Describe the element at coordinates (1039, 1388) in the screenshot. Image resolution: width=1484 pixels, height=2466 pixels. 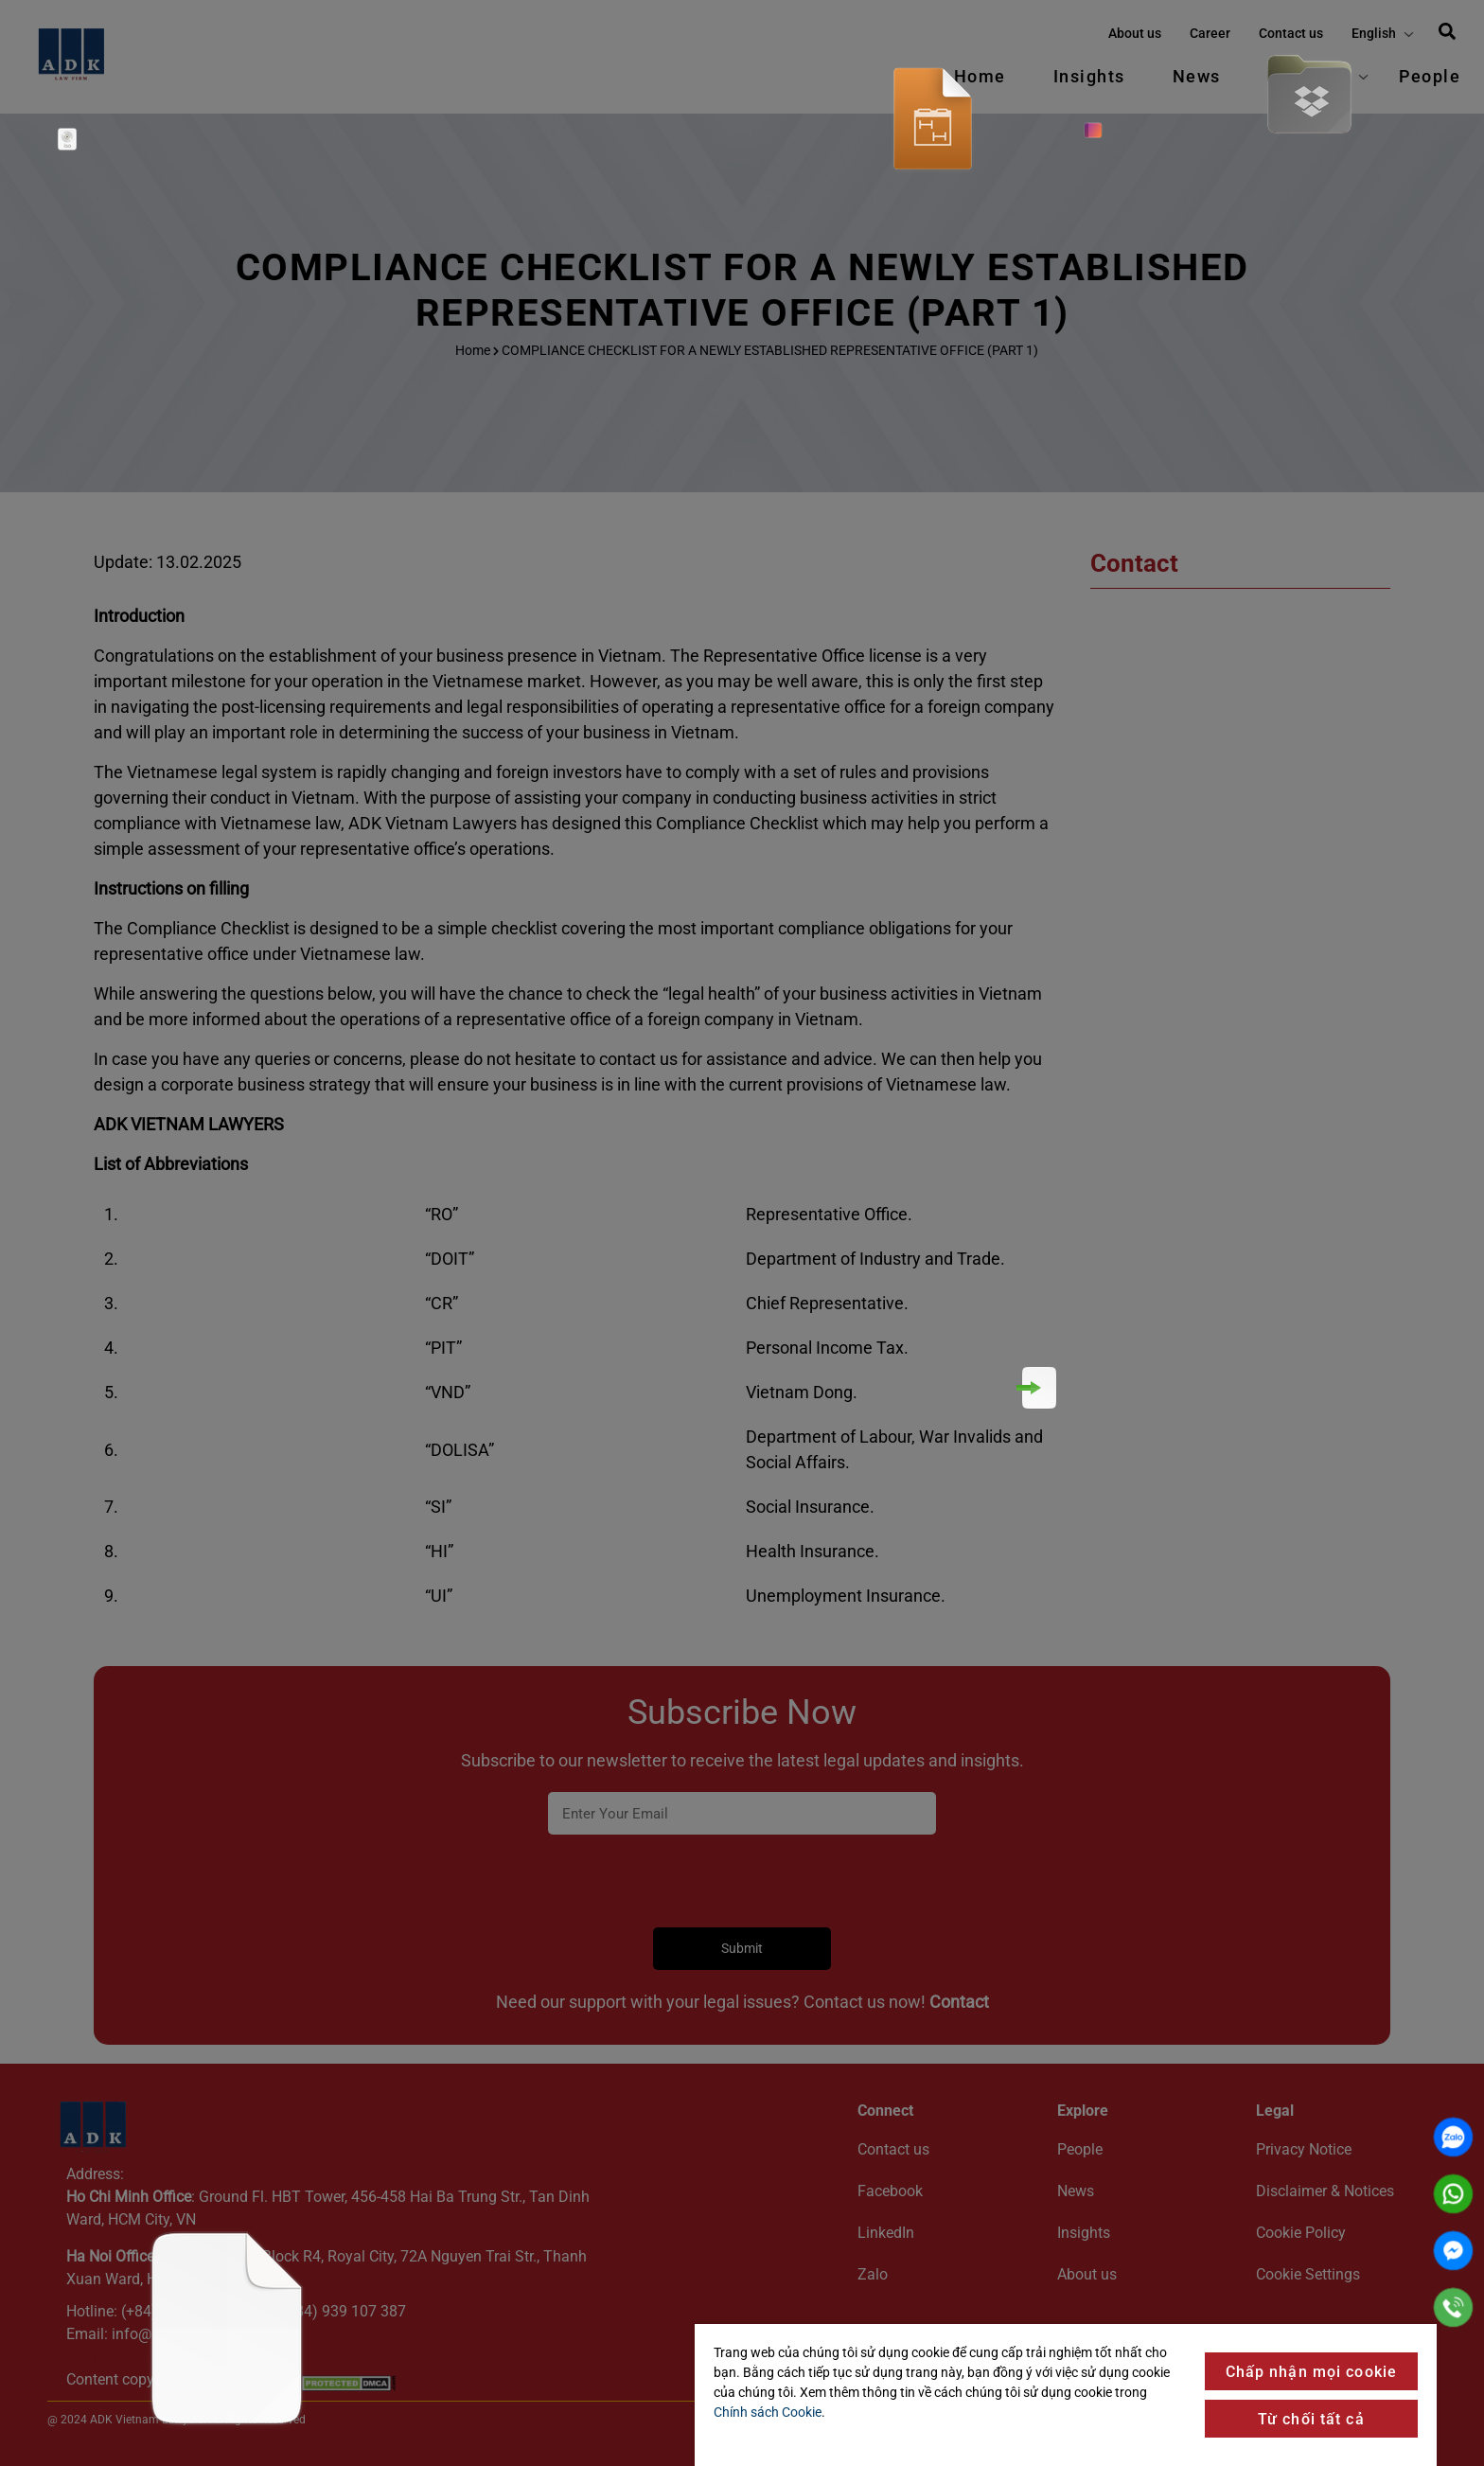
I see `import a document or file` at that location.